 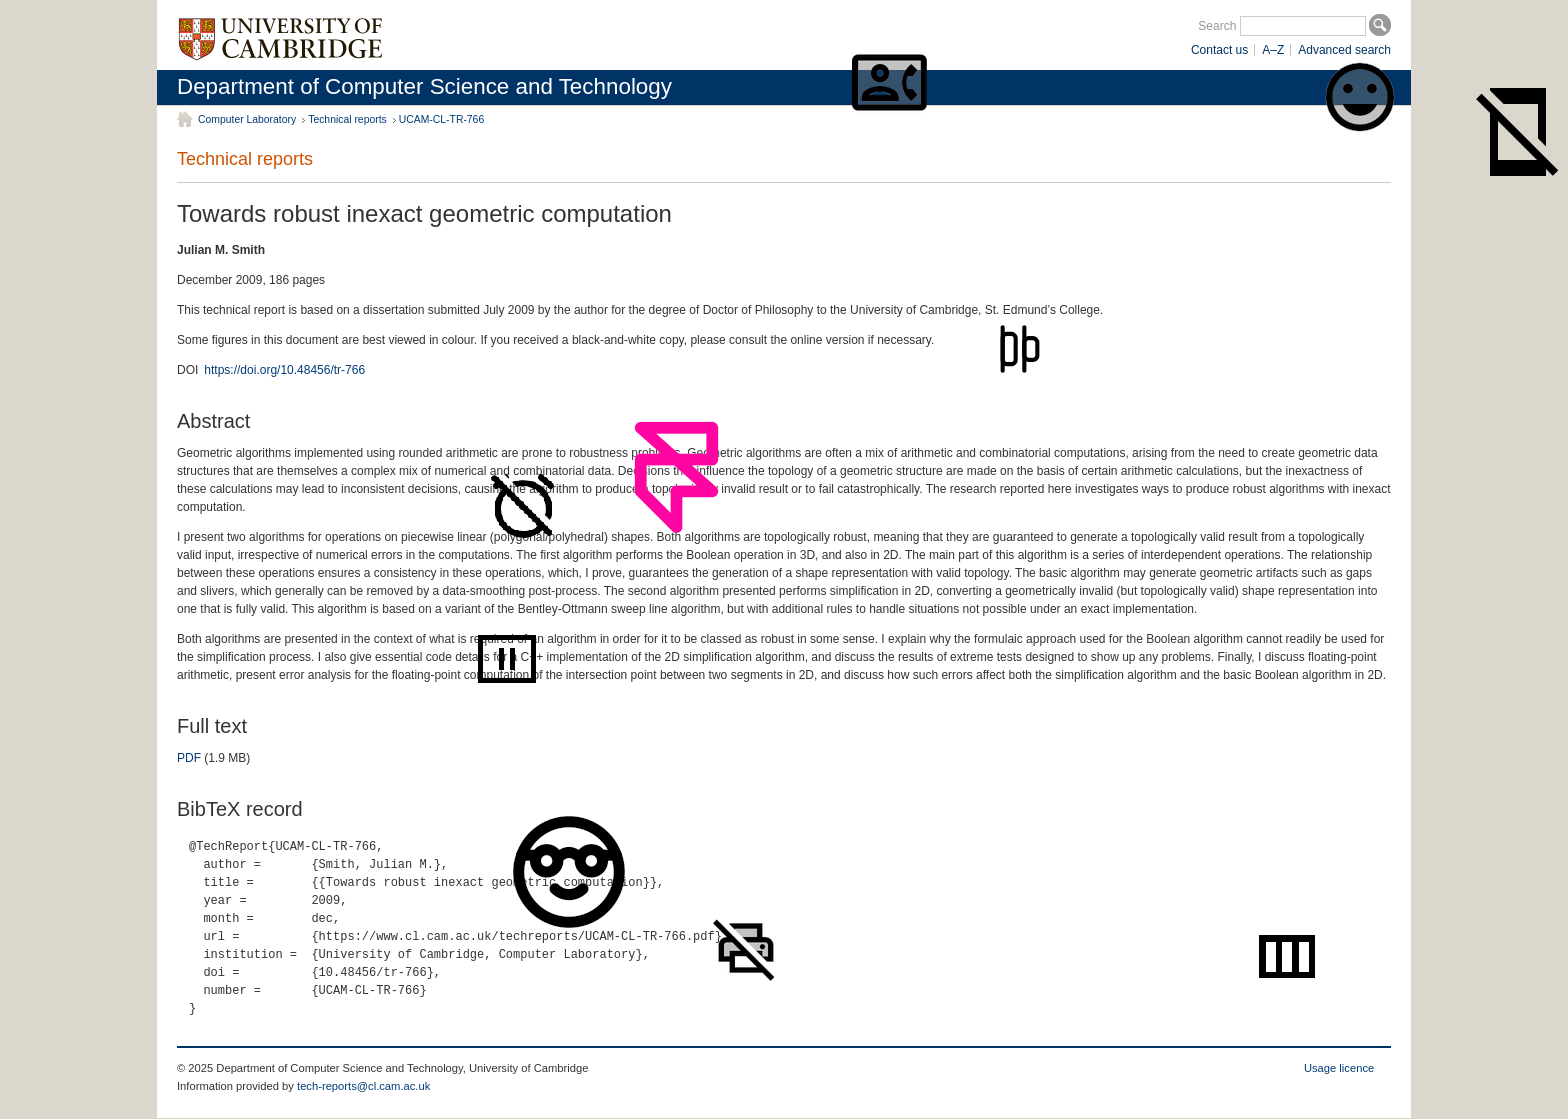 I want to click on disable mobile device or phone features, so click(x=1518, y=132).